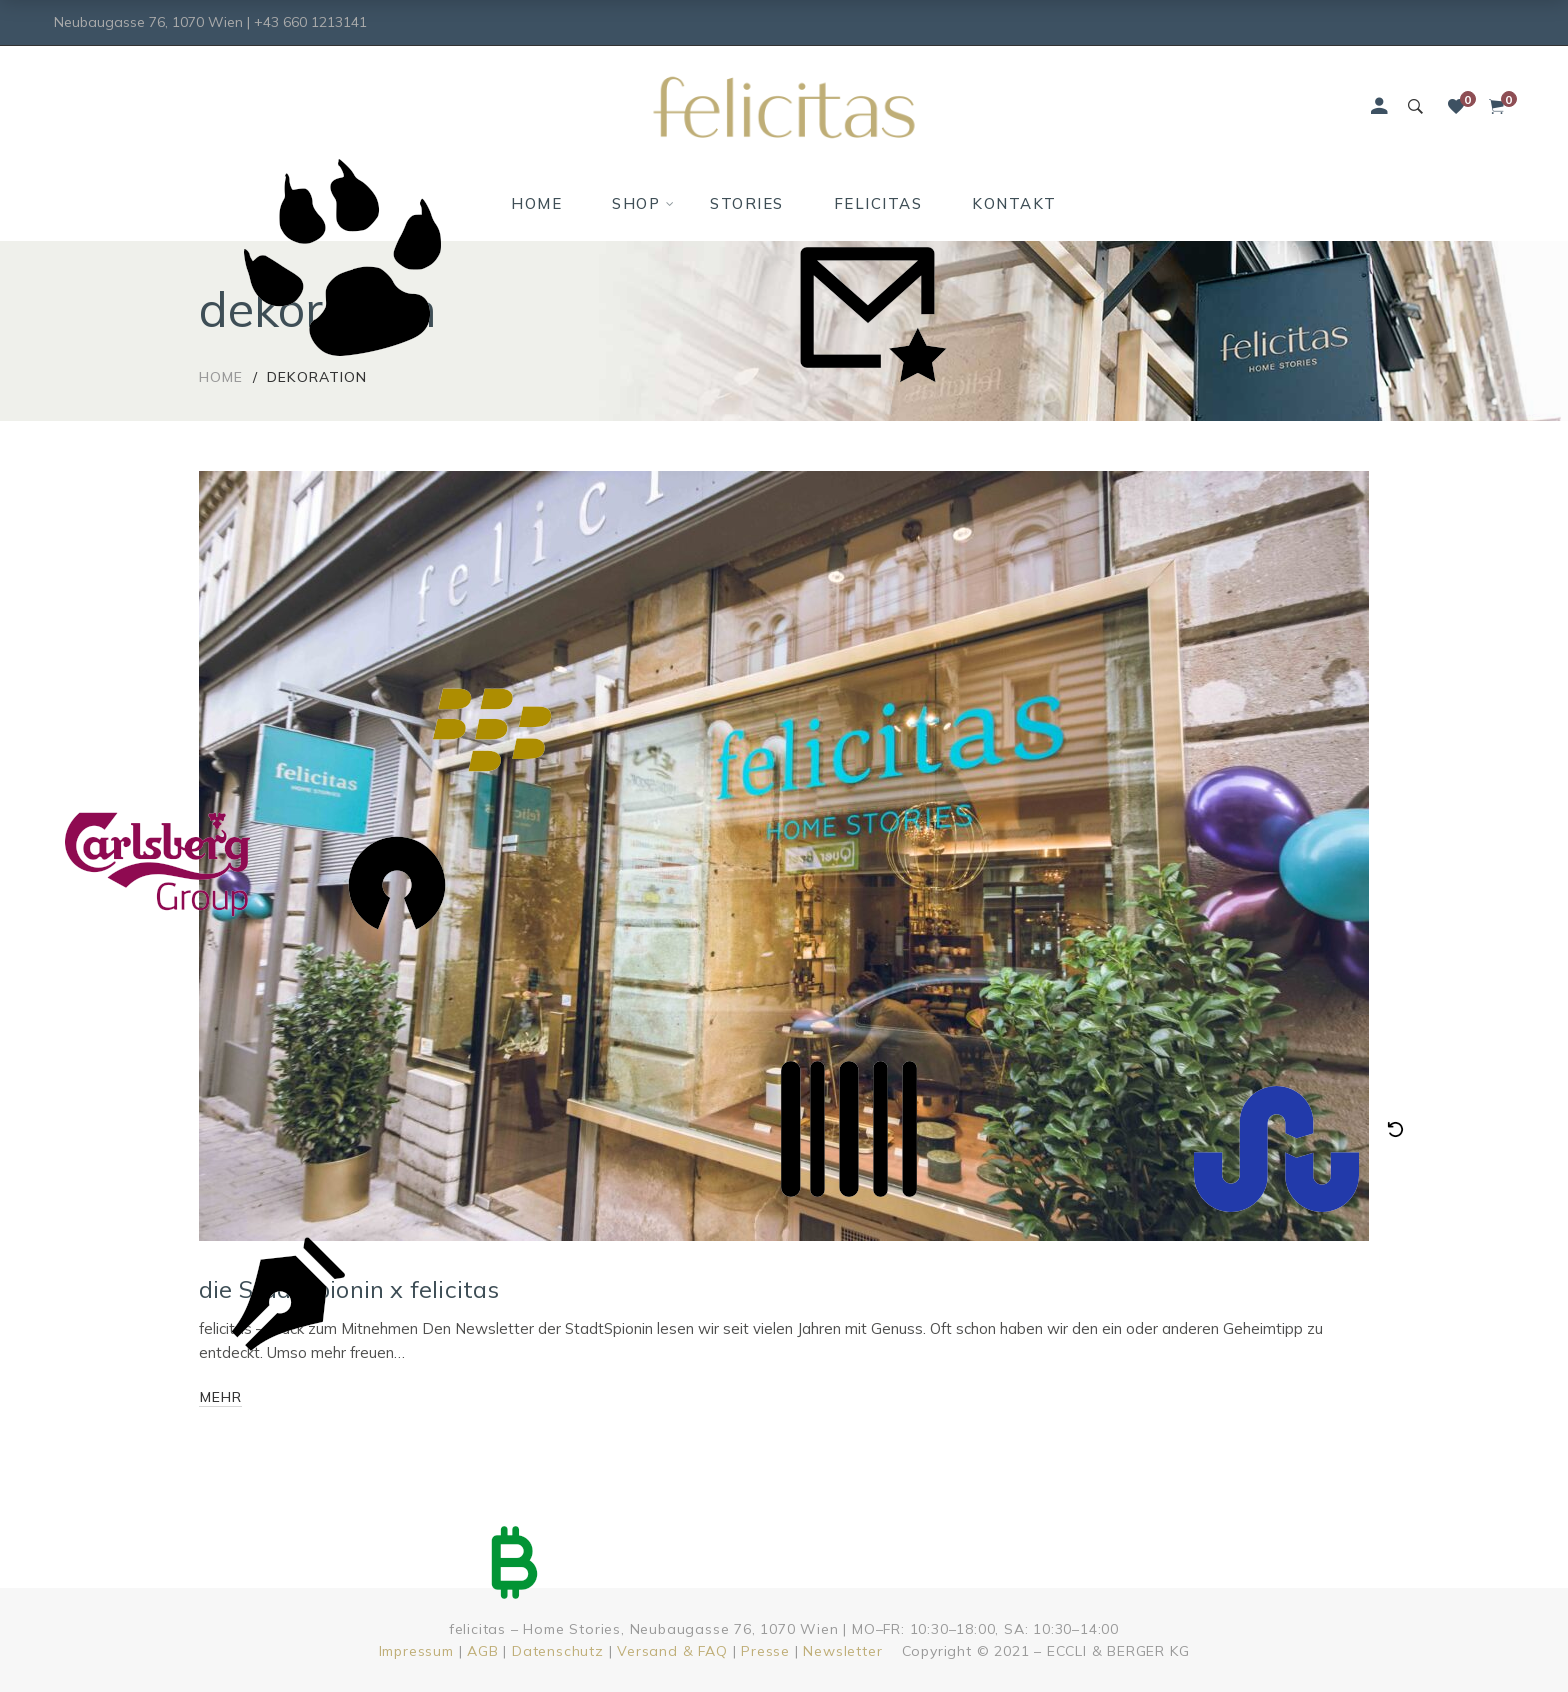  I want to click on blackberry brand logo, so click(492, 730).